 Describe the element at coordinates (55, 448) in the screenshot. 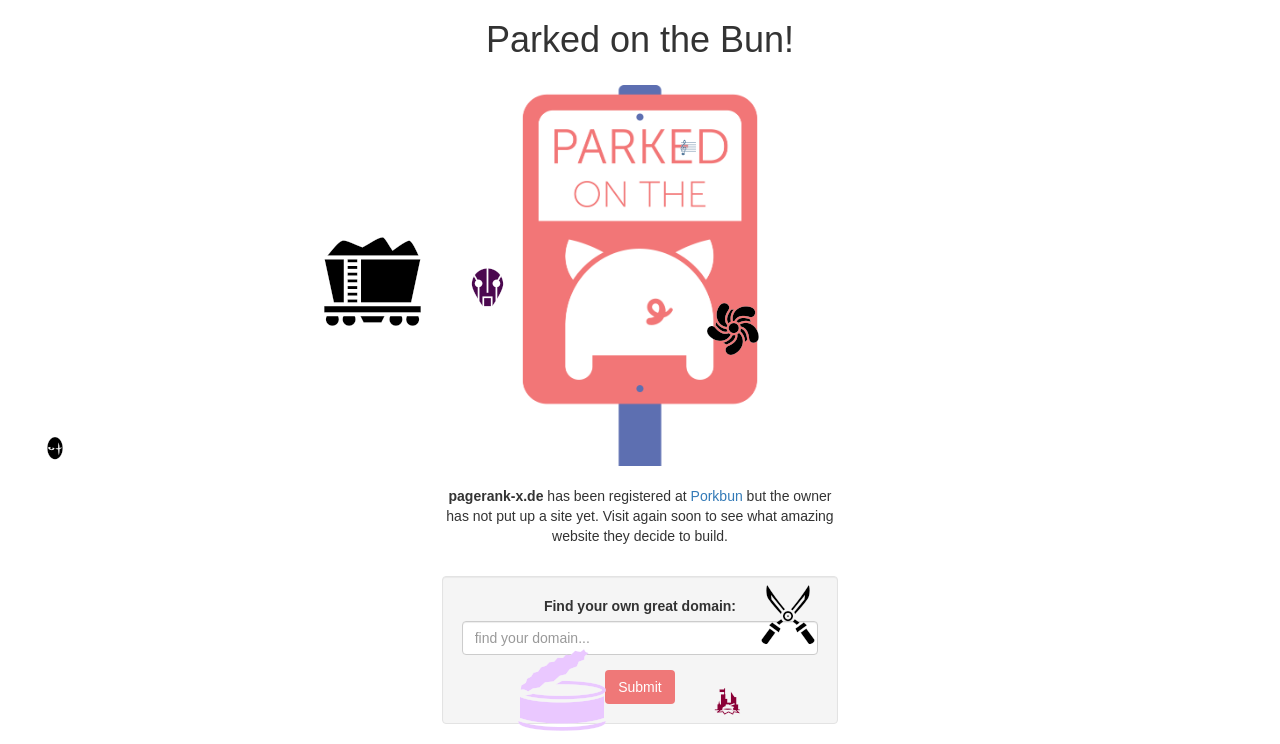

I see `select a cyclops or one-eyed character` at that location.